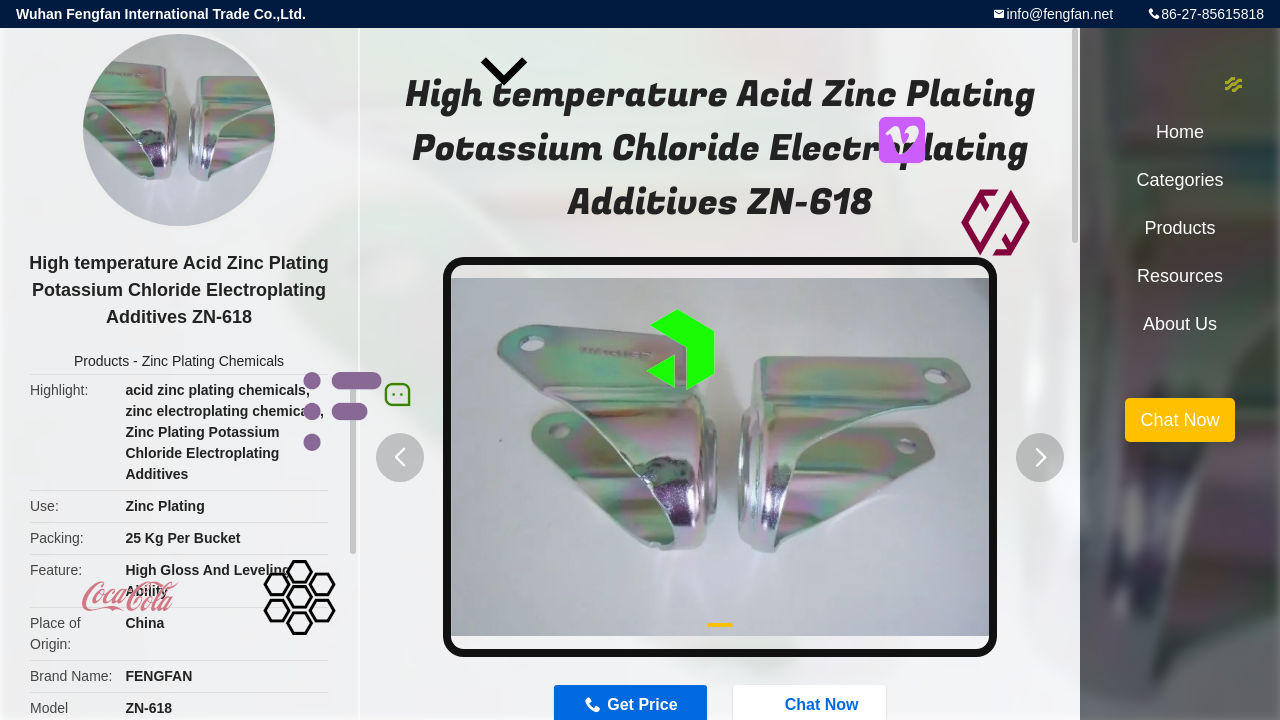  I want to click on payload cms logo, so click(680, 349).